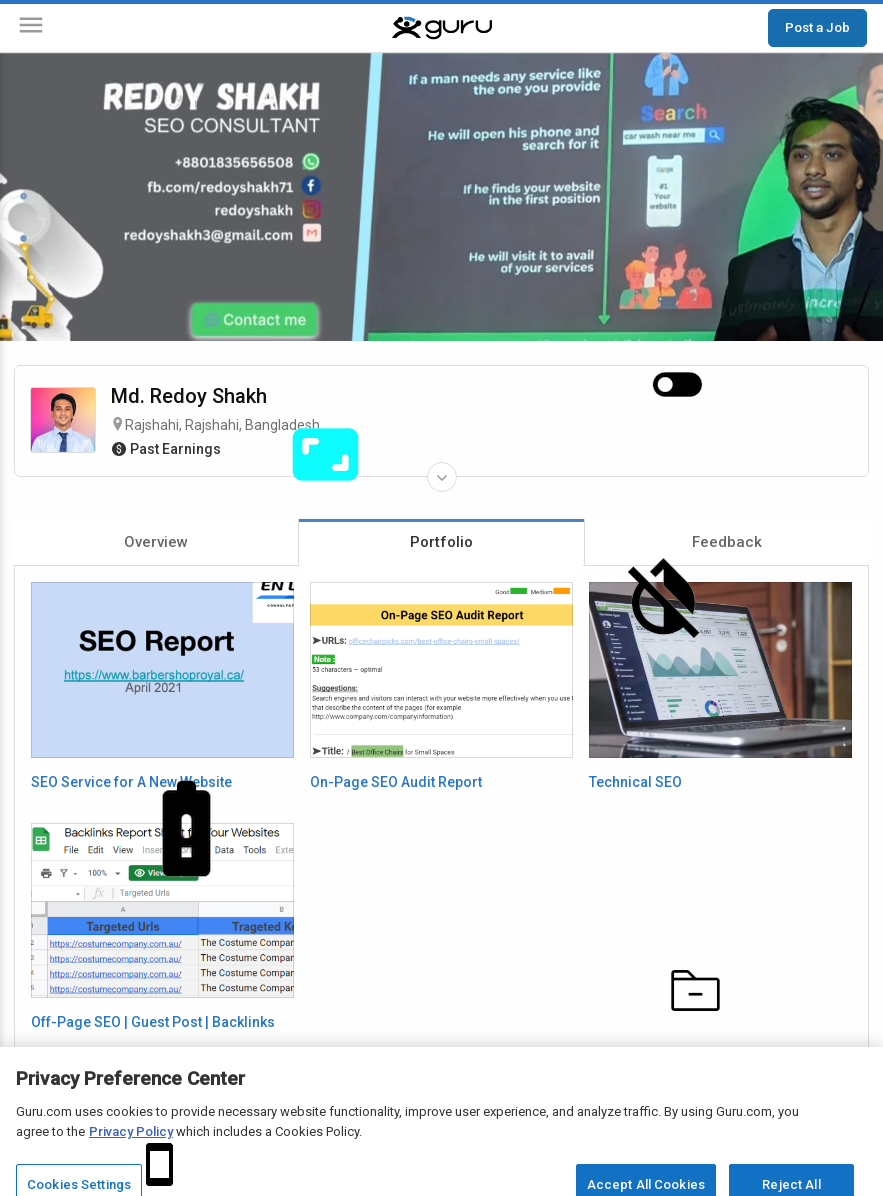 The height and width of the screenshot is (1196, 883). I want to click on view on mobile device, so click(159, 1164).